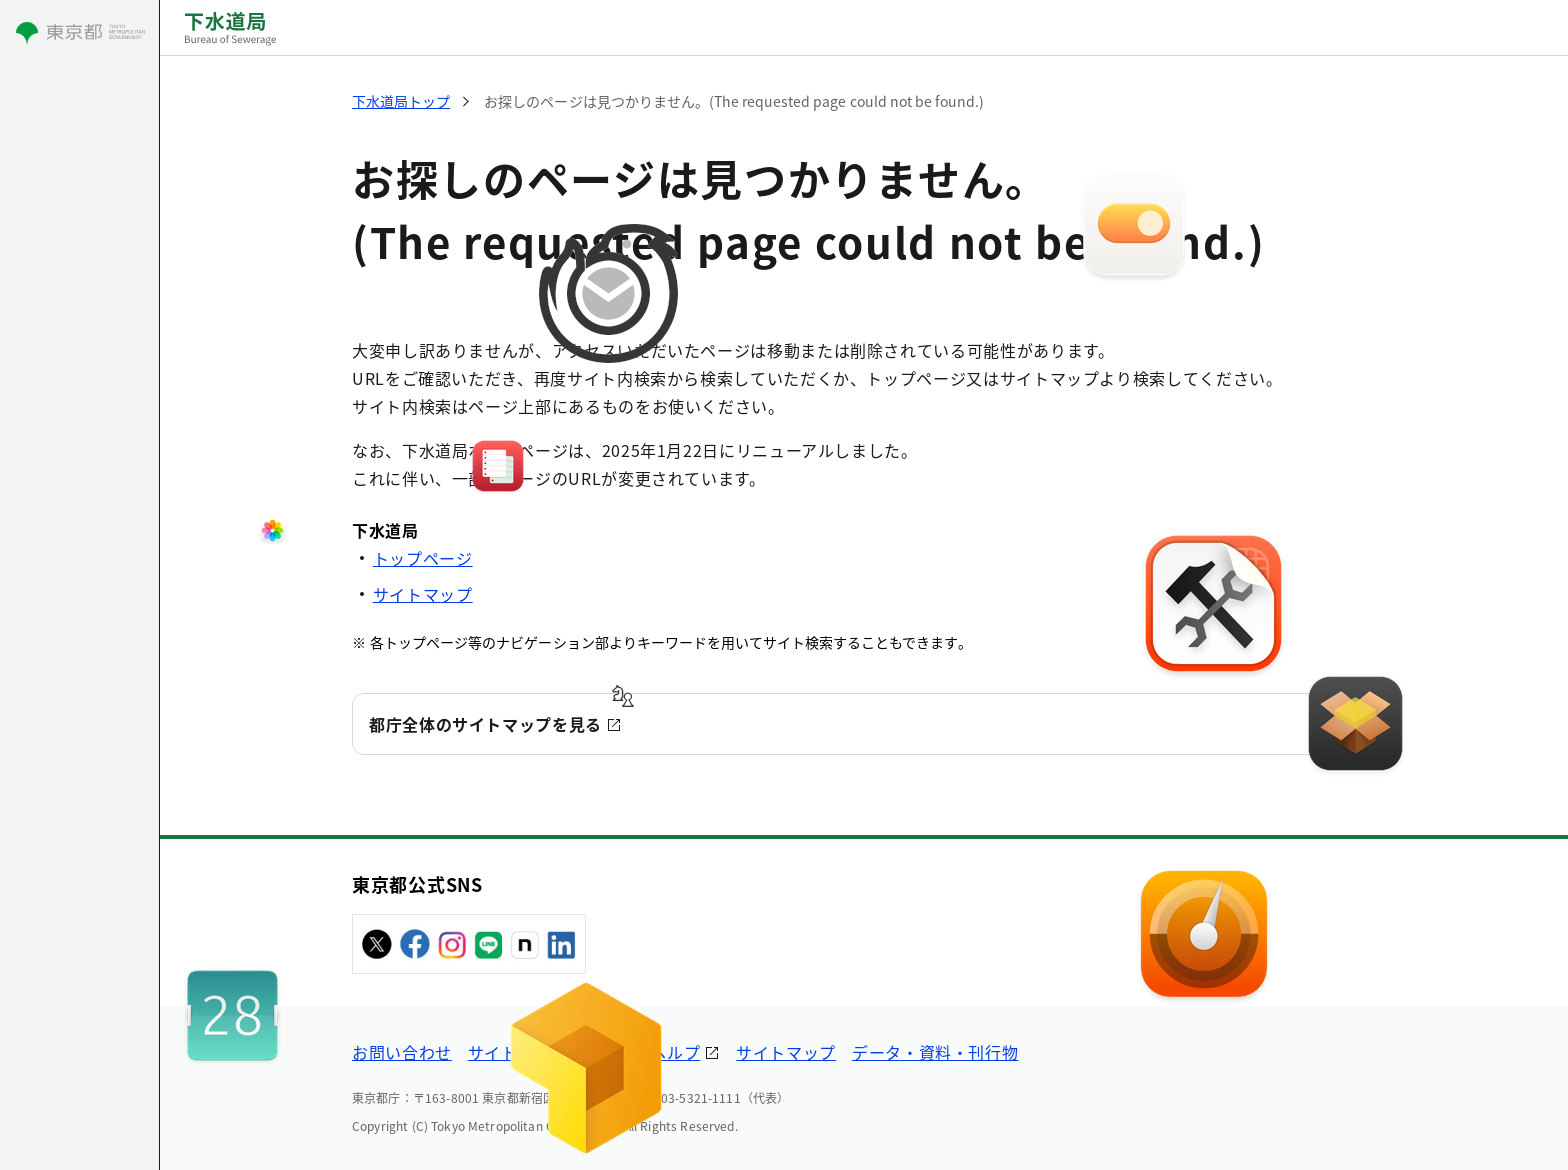  What do you see at coordinates (1213, 603) in the screenshot?
I see `open pdf mix tool app` at bounding box center [1213, 603].